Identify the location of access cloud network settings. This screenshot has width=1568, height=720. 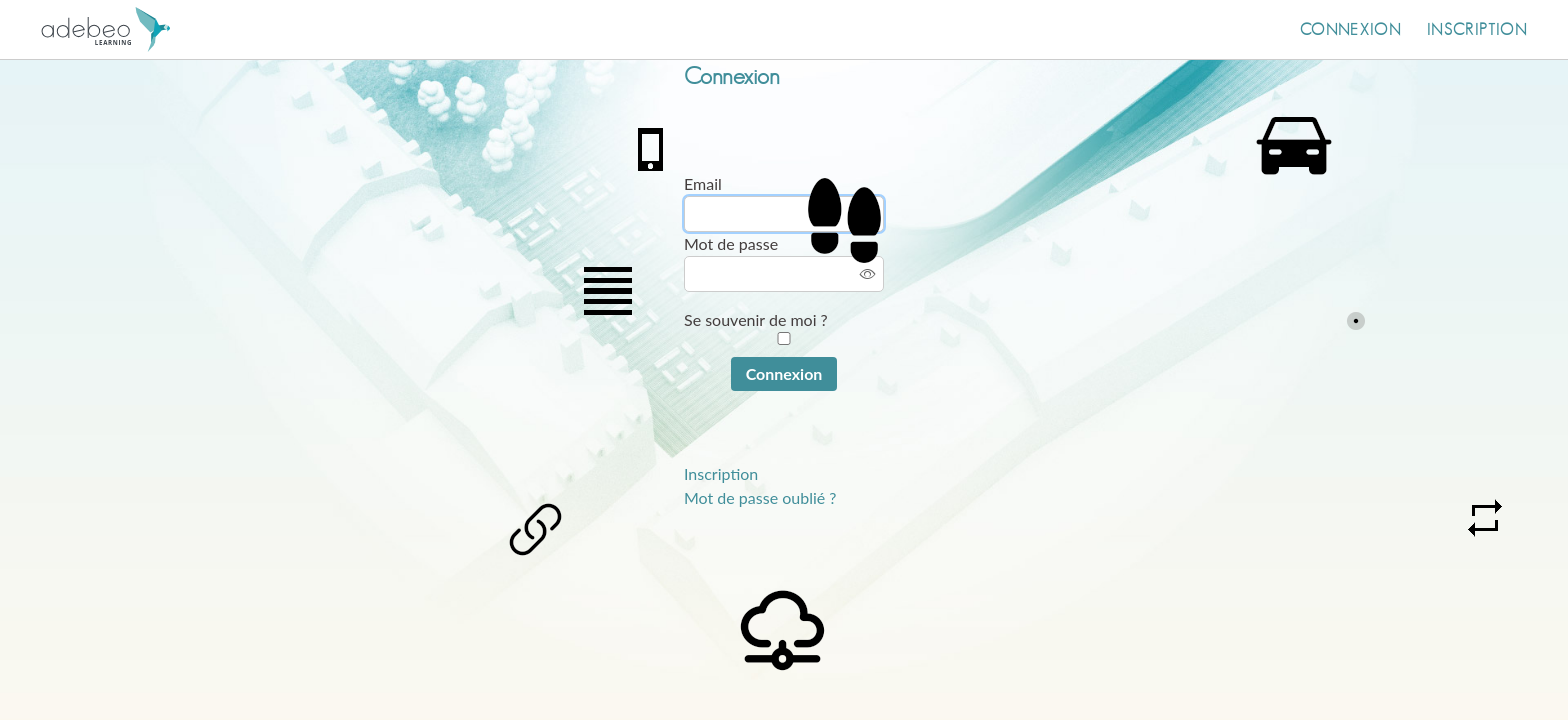
(782, 628).